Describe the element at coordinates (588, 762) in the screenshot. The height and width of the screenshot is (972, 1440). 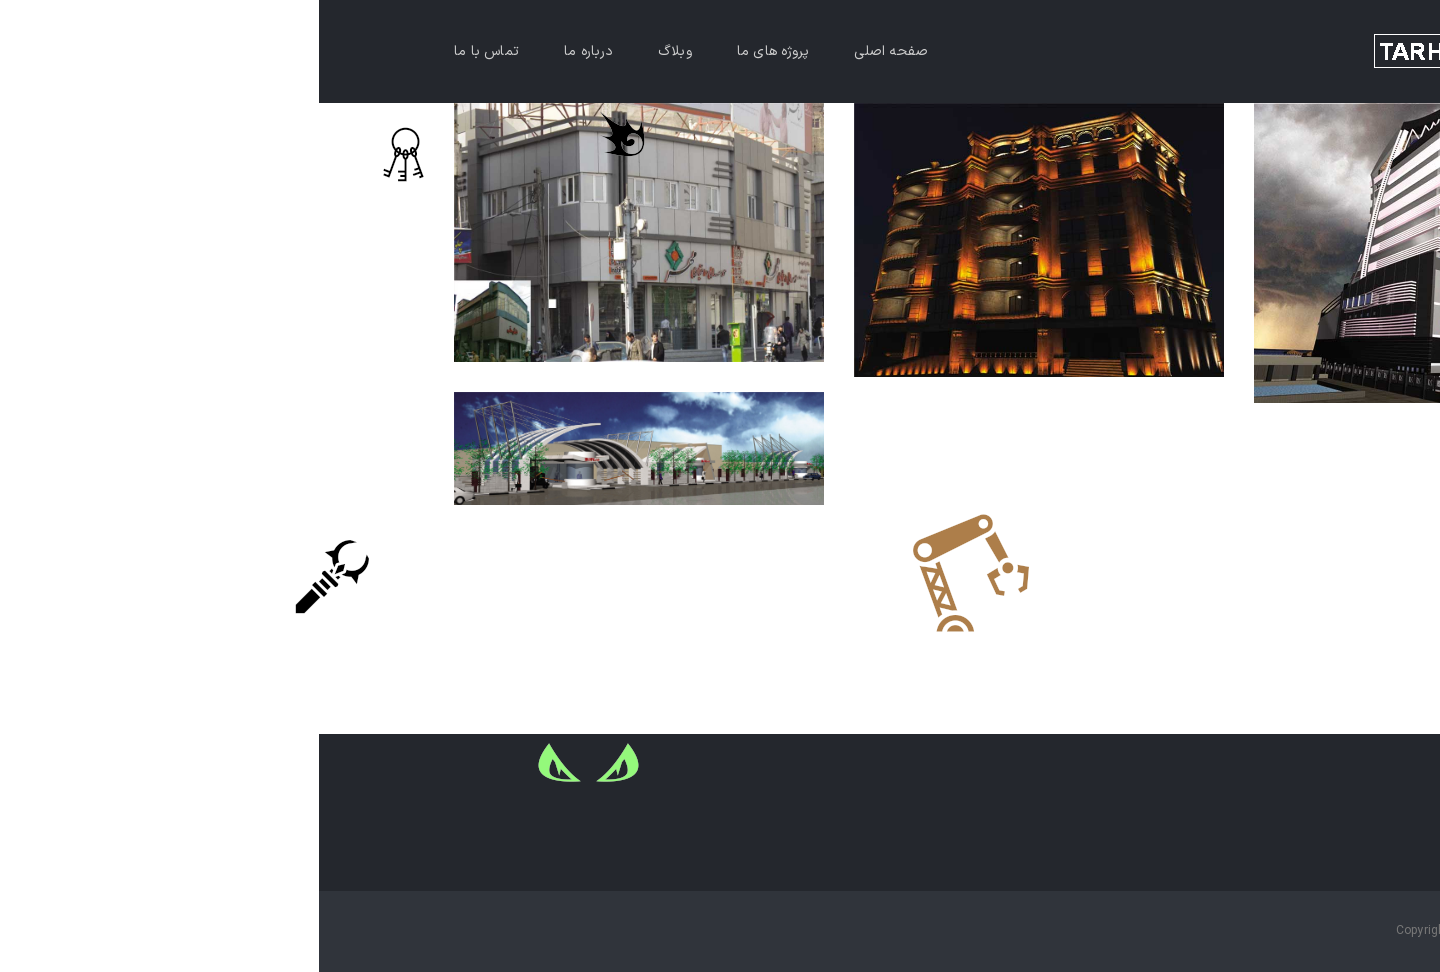
I see `indicates an enemy or hostile character` at that location.